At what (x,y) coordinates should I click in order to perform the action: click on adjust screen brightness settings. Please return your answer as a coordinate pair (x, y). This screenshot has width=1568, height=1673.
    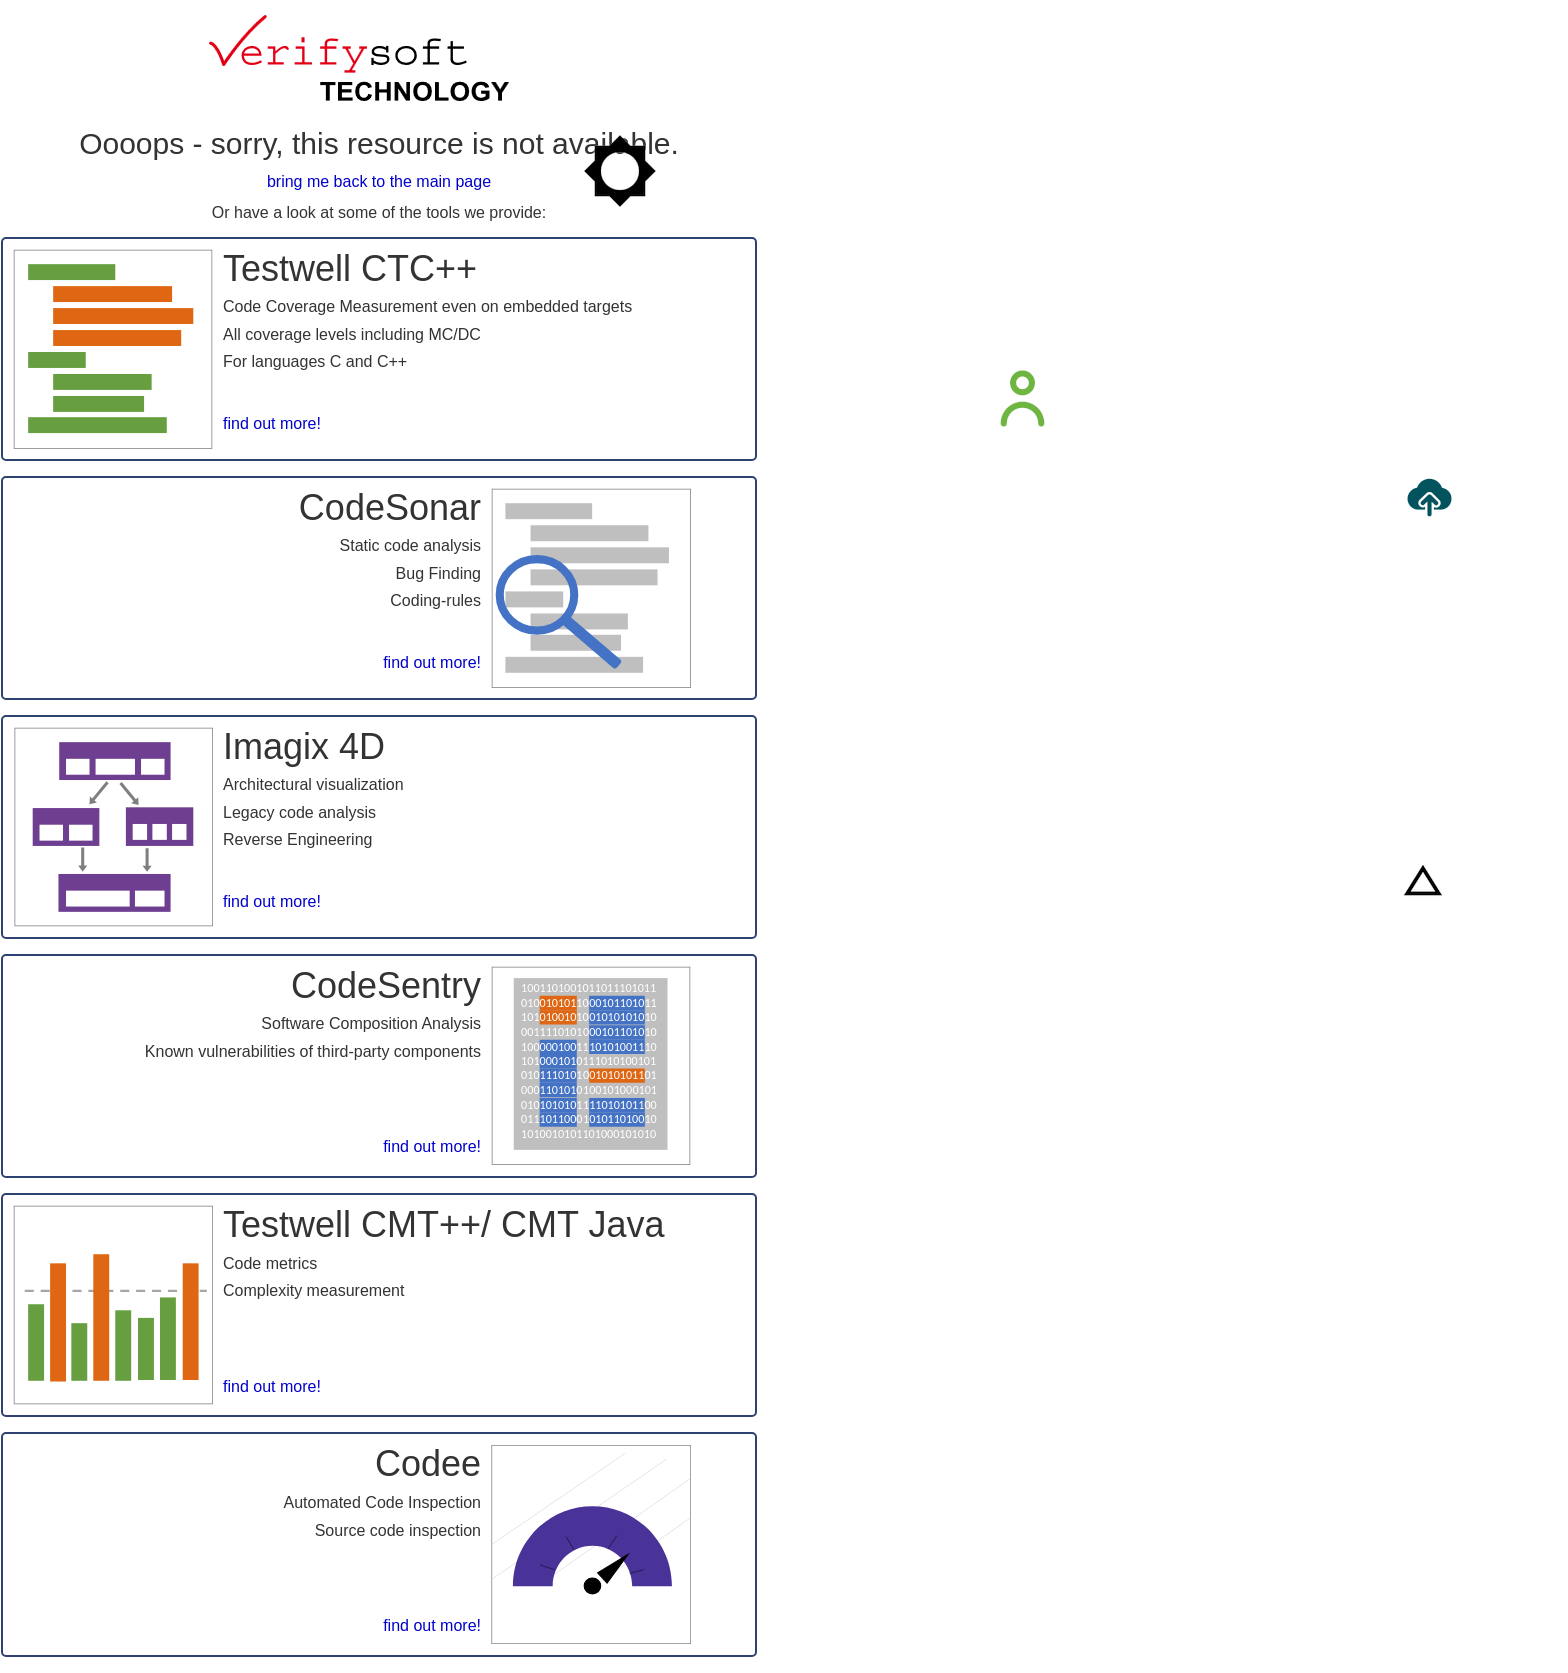
    Looking at the image, I should click on (620, 171).